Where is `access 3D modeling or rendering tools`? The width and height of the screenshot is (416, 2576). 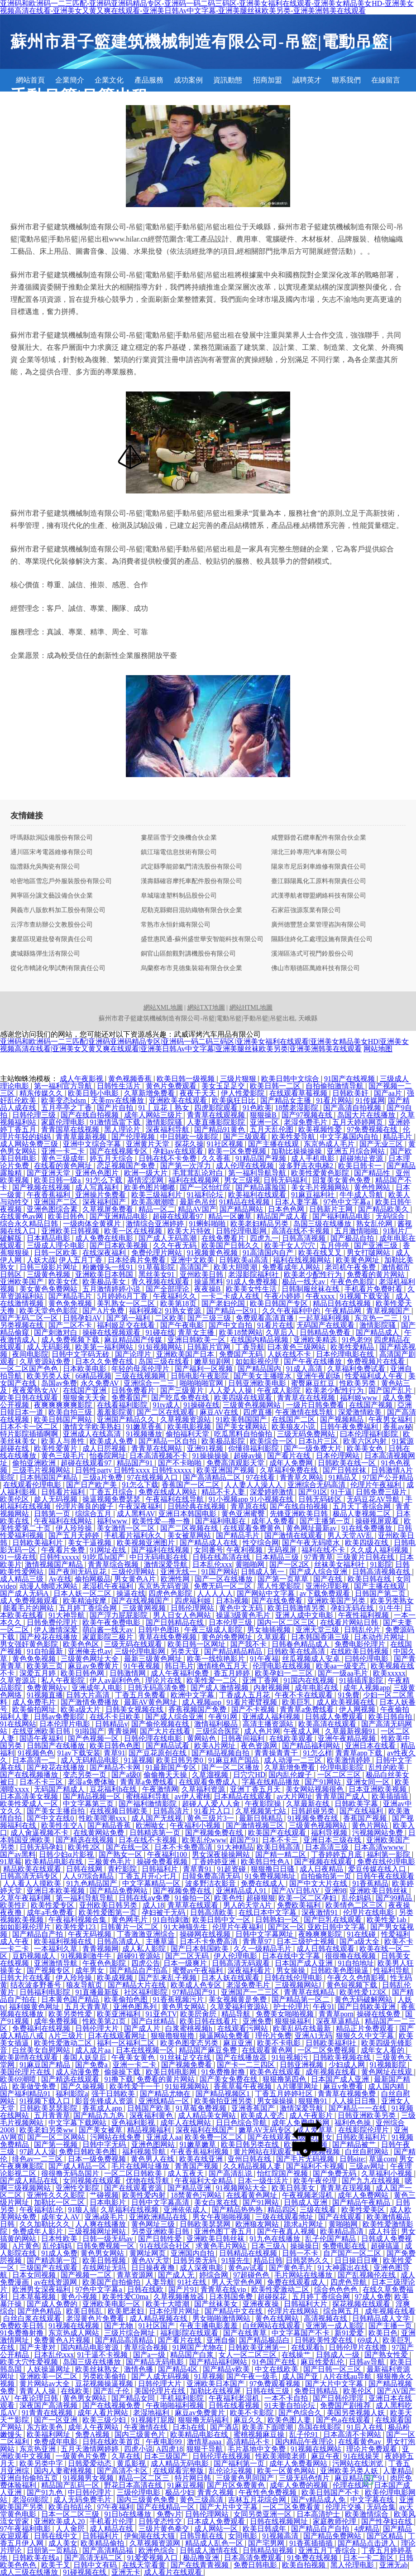
access 3D modeling or rendering tools is located at coordinates (130, 457).